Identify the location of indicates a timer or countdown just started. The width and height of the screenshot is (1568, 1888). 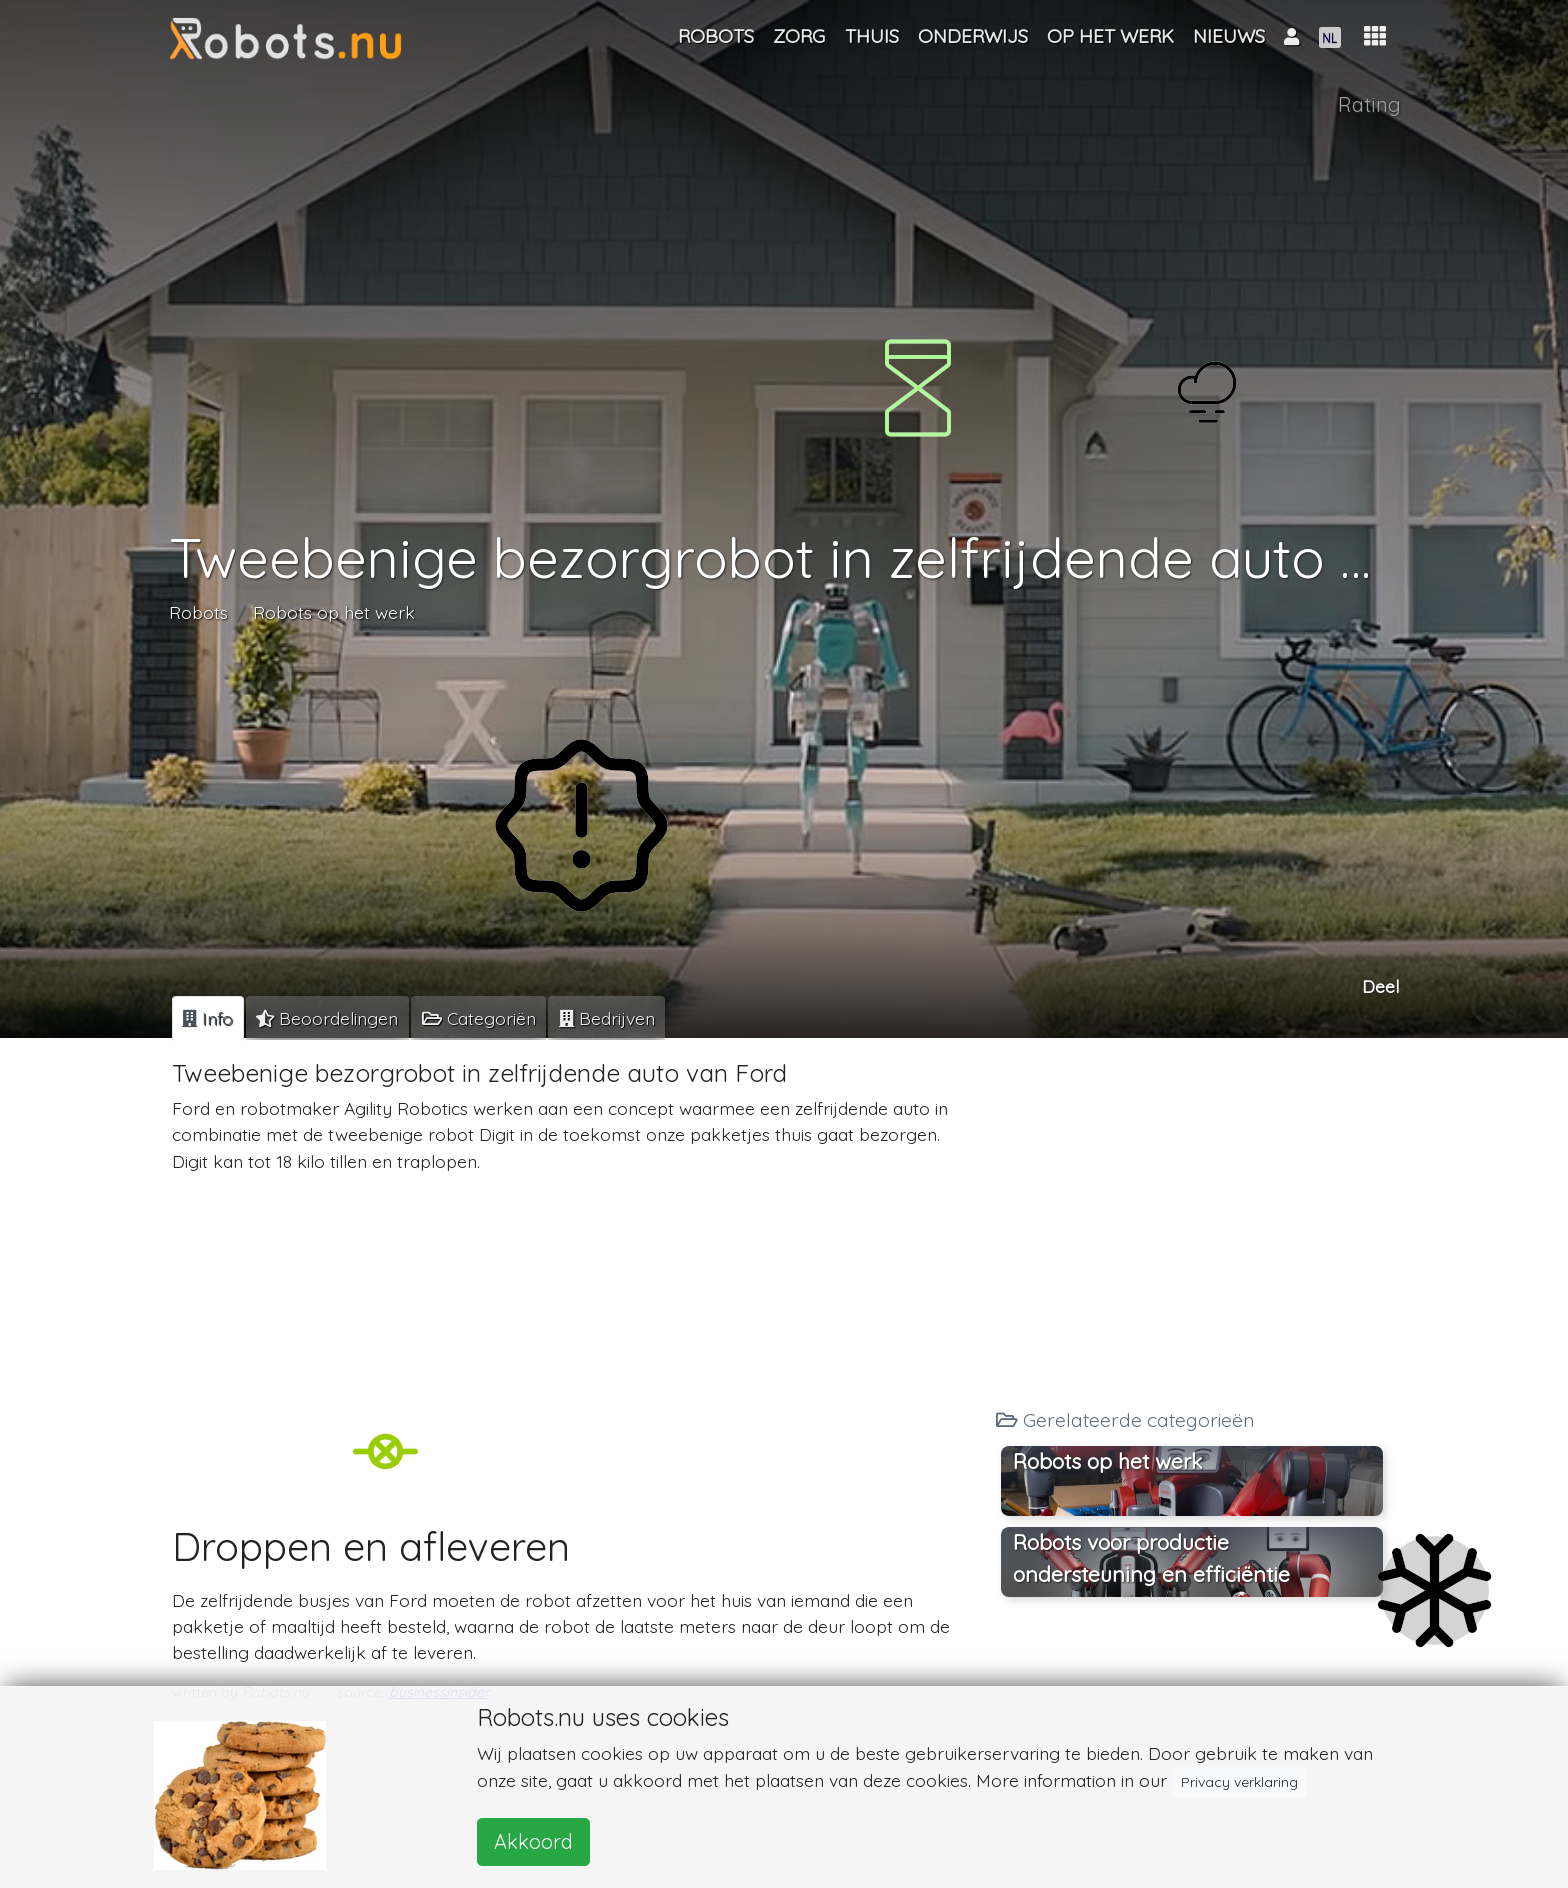
(918, 388).